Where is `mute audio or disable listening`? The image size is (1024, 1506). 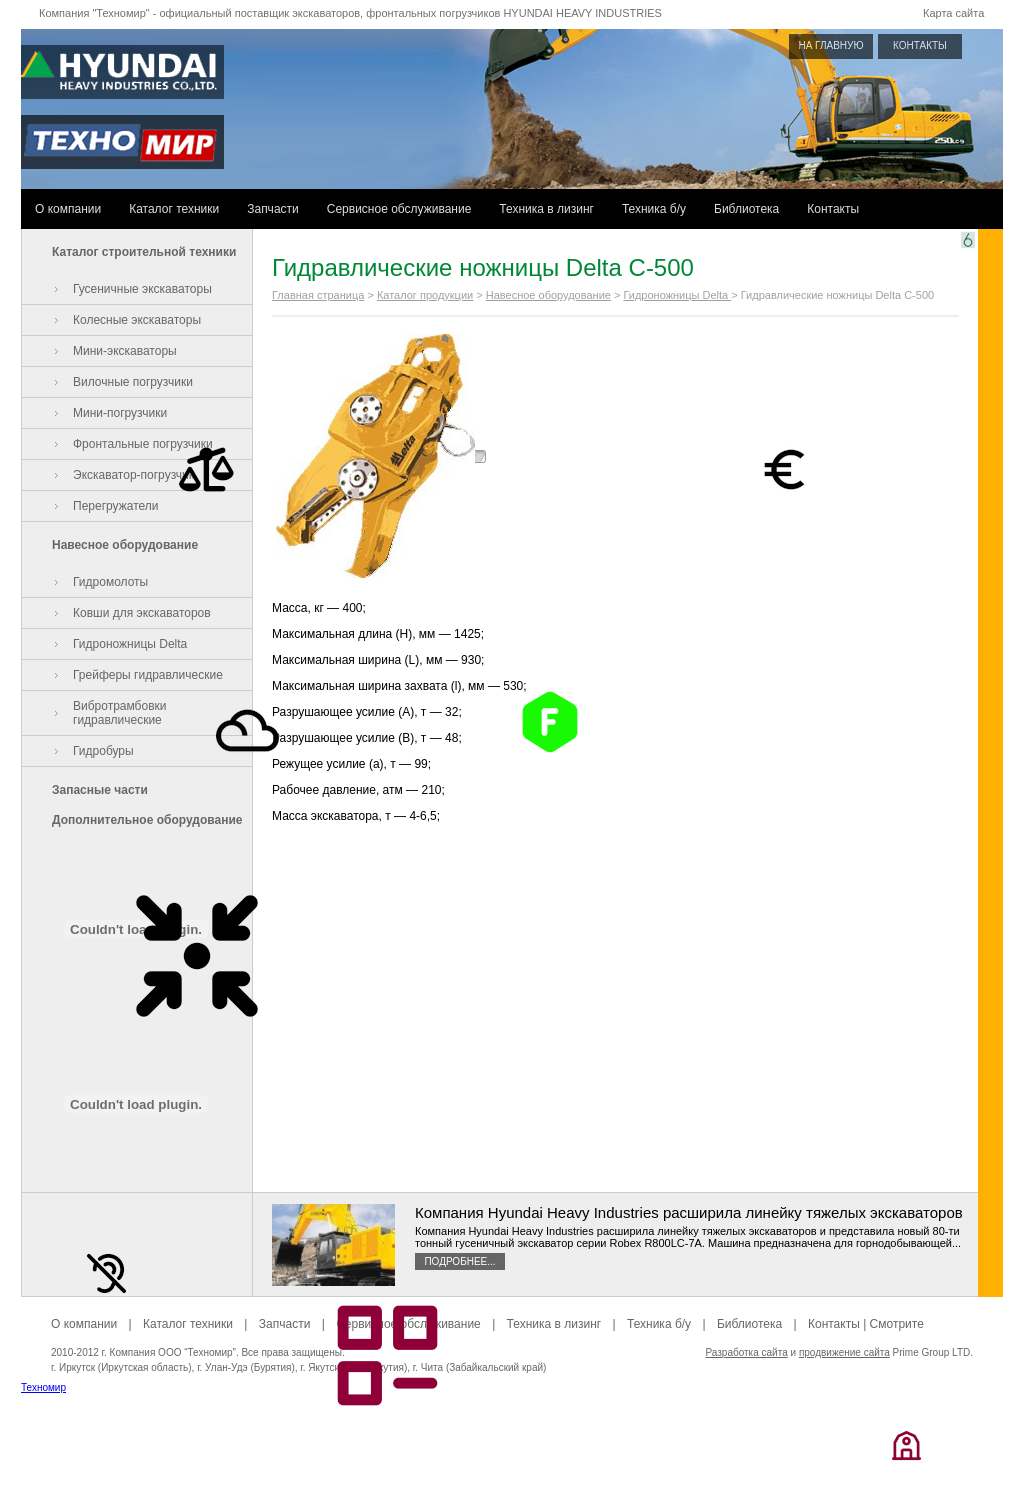 mute audio or disable listening is located at coordinates (106, 1273).